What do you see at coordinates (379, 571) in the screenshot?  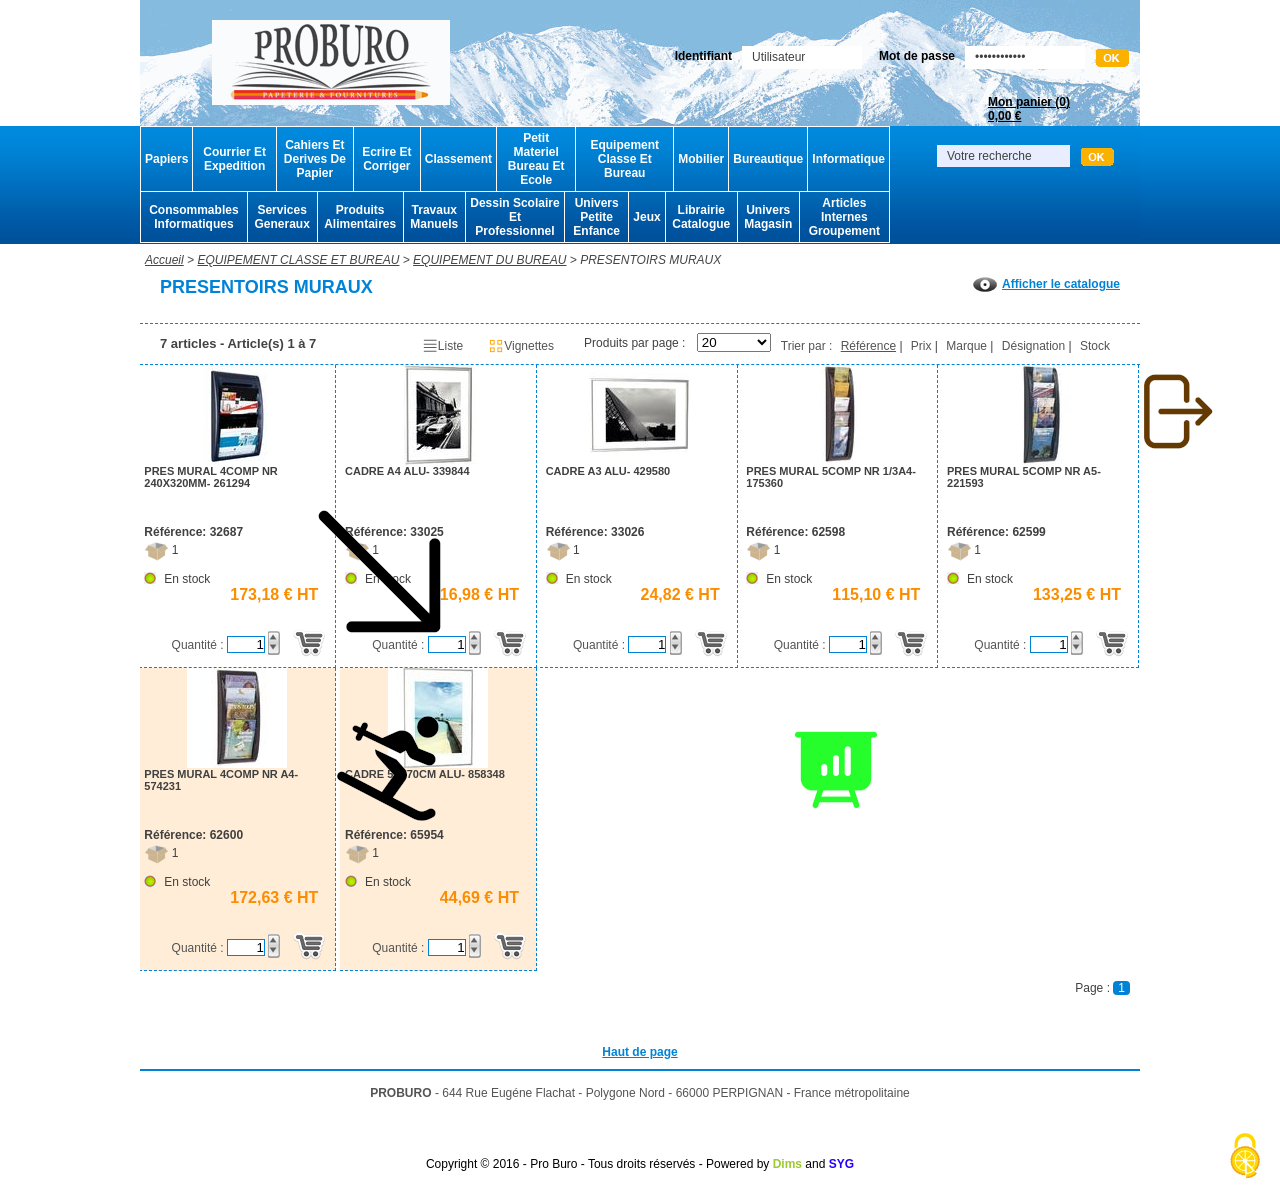 I see `navigate to the next item diagonally` at bounding box center [379, 571].